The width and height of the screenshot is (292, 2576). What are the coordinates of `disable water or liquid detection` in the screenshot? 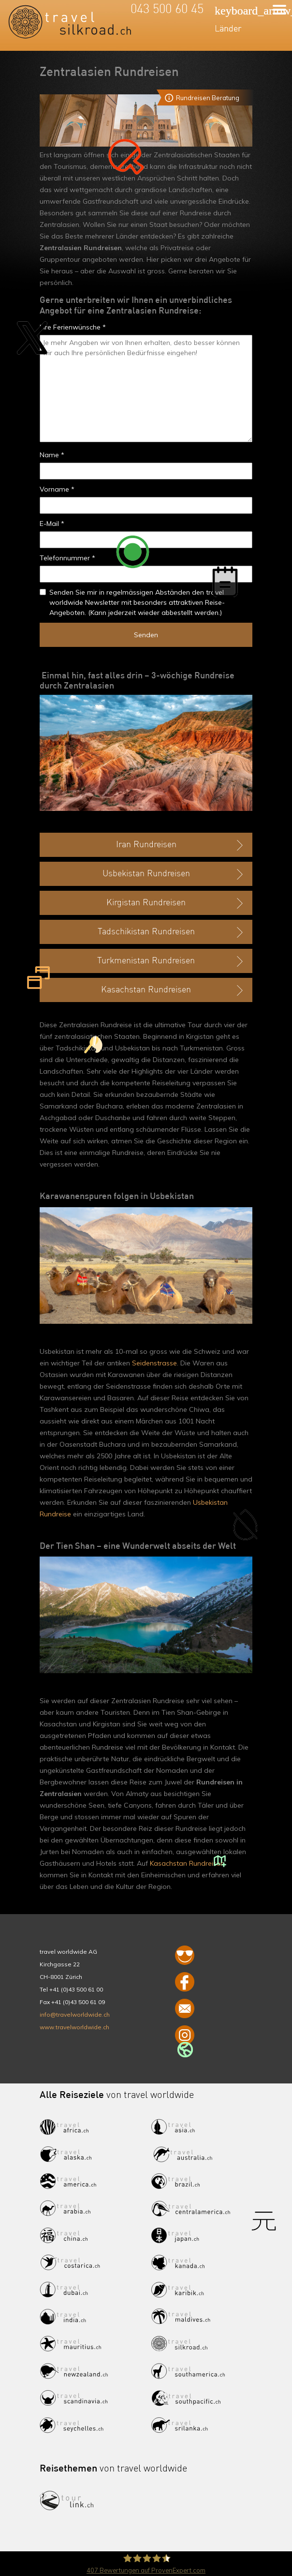 It's located at (245, 1526).